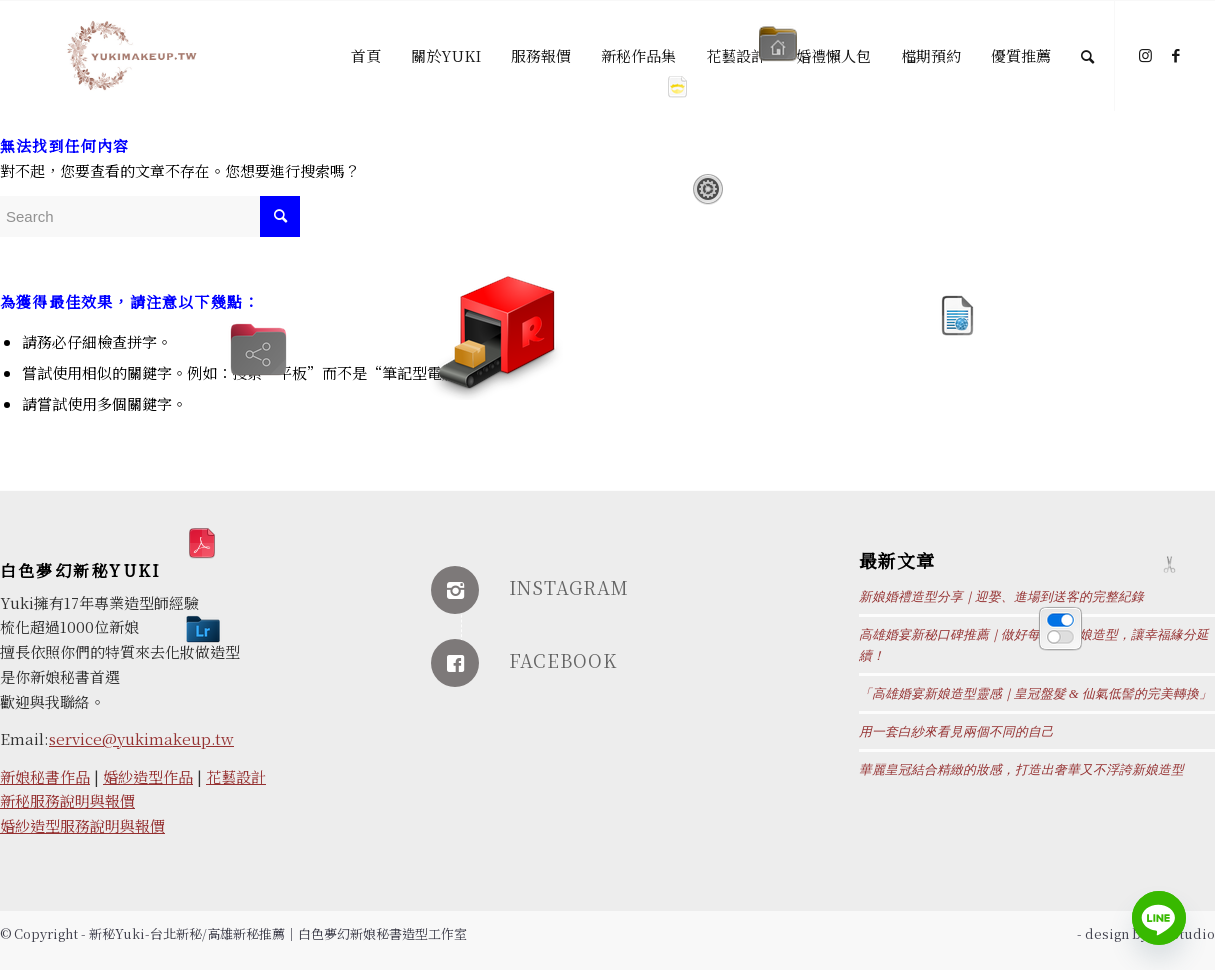 The image size is (1215, 970). I want to click on cut selected content to clipboard, so click(1169, 564).